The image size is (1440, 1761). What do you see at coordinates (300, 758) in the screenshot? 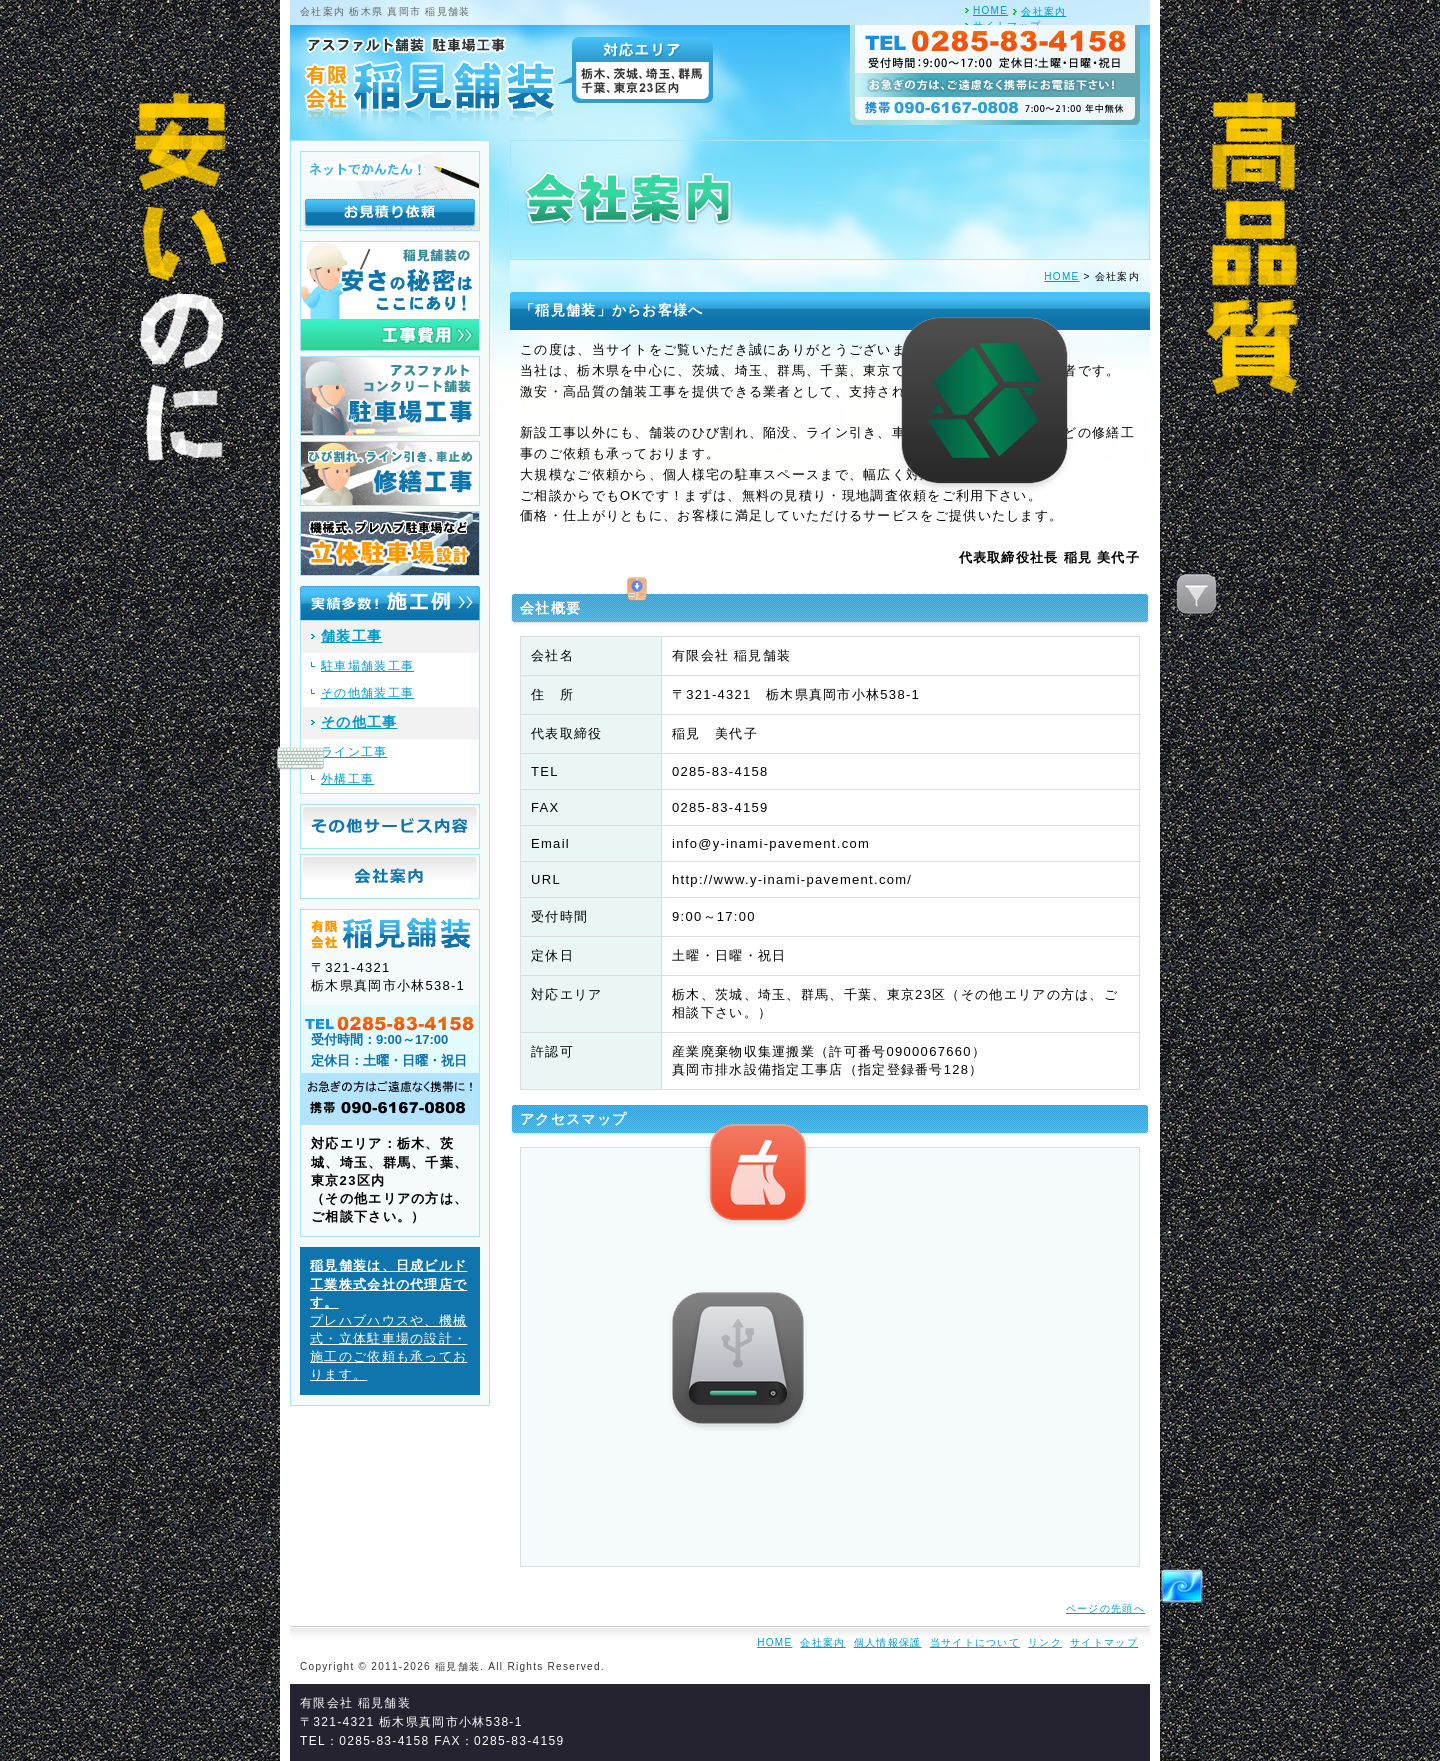
I see `keyboard connected and ready` at bounding box center [300, 758].